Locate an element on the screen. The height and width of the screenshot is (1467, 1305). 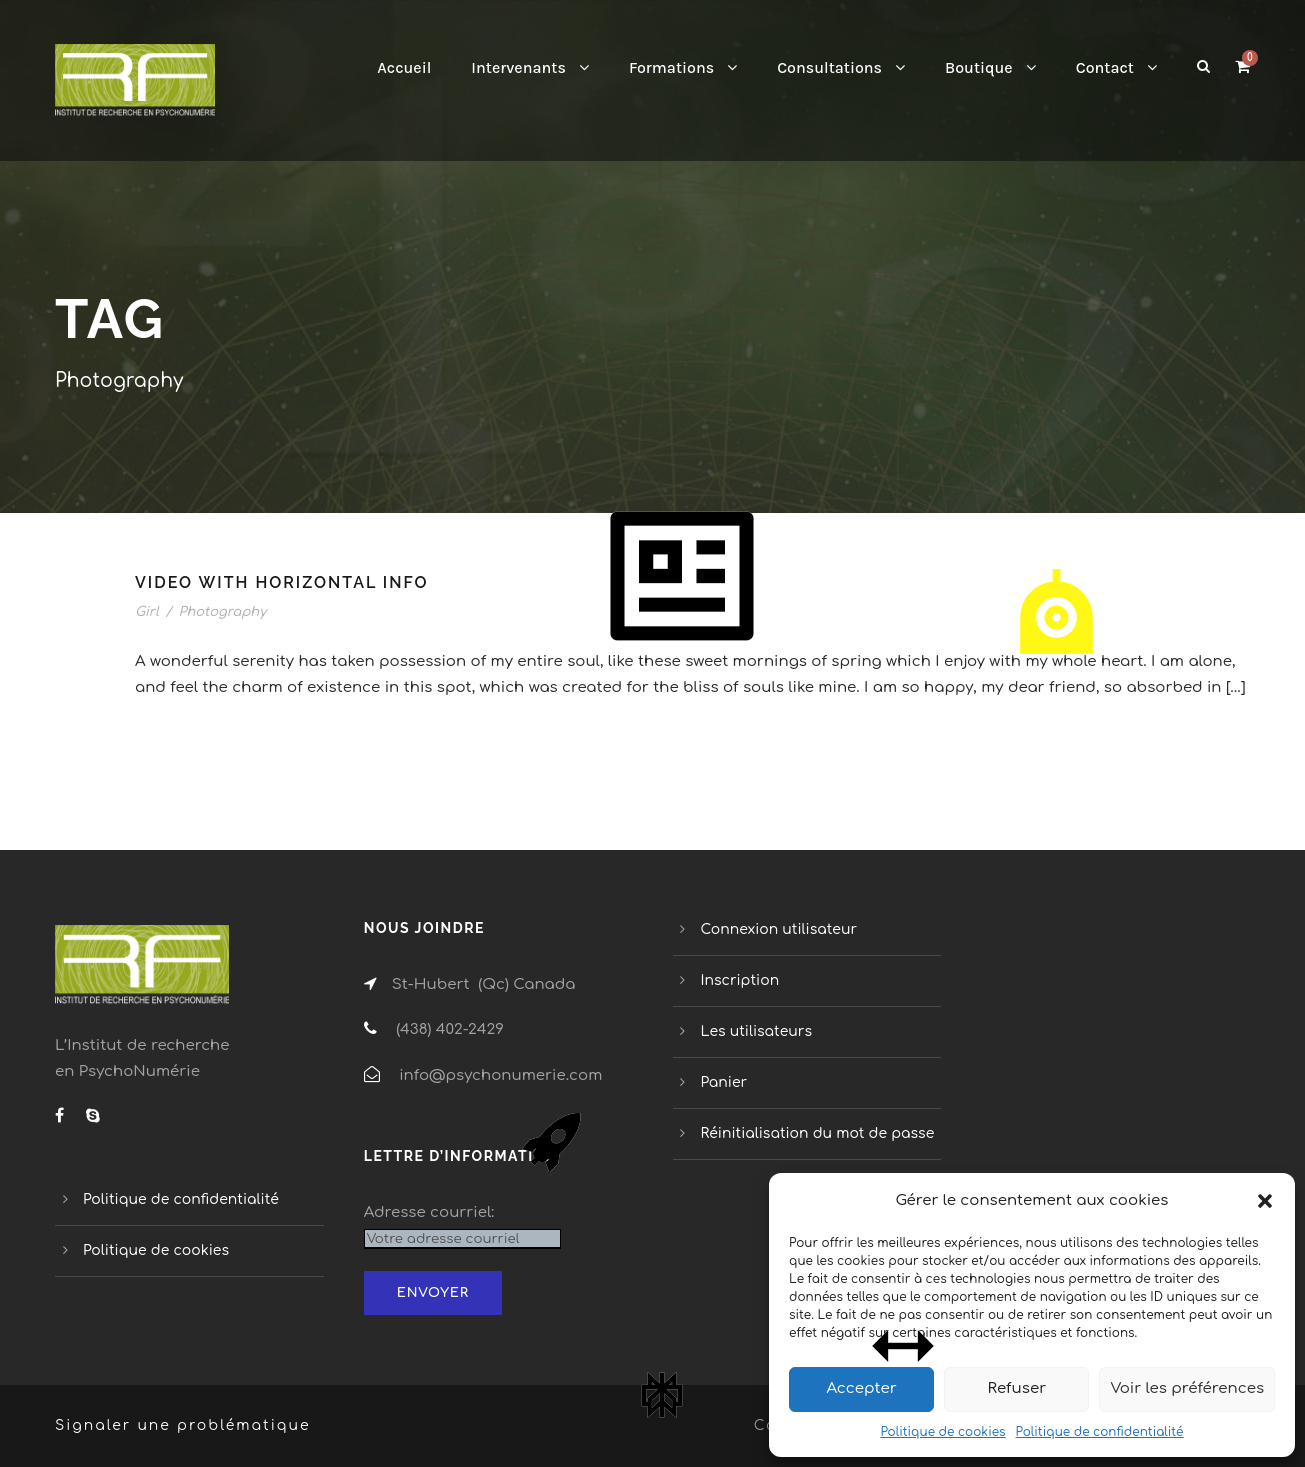
open perplexity ai app is located at coordinates (662, 1395).